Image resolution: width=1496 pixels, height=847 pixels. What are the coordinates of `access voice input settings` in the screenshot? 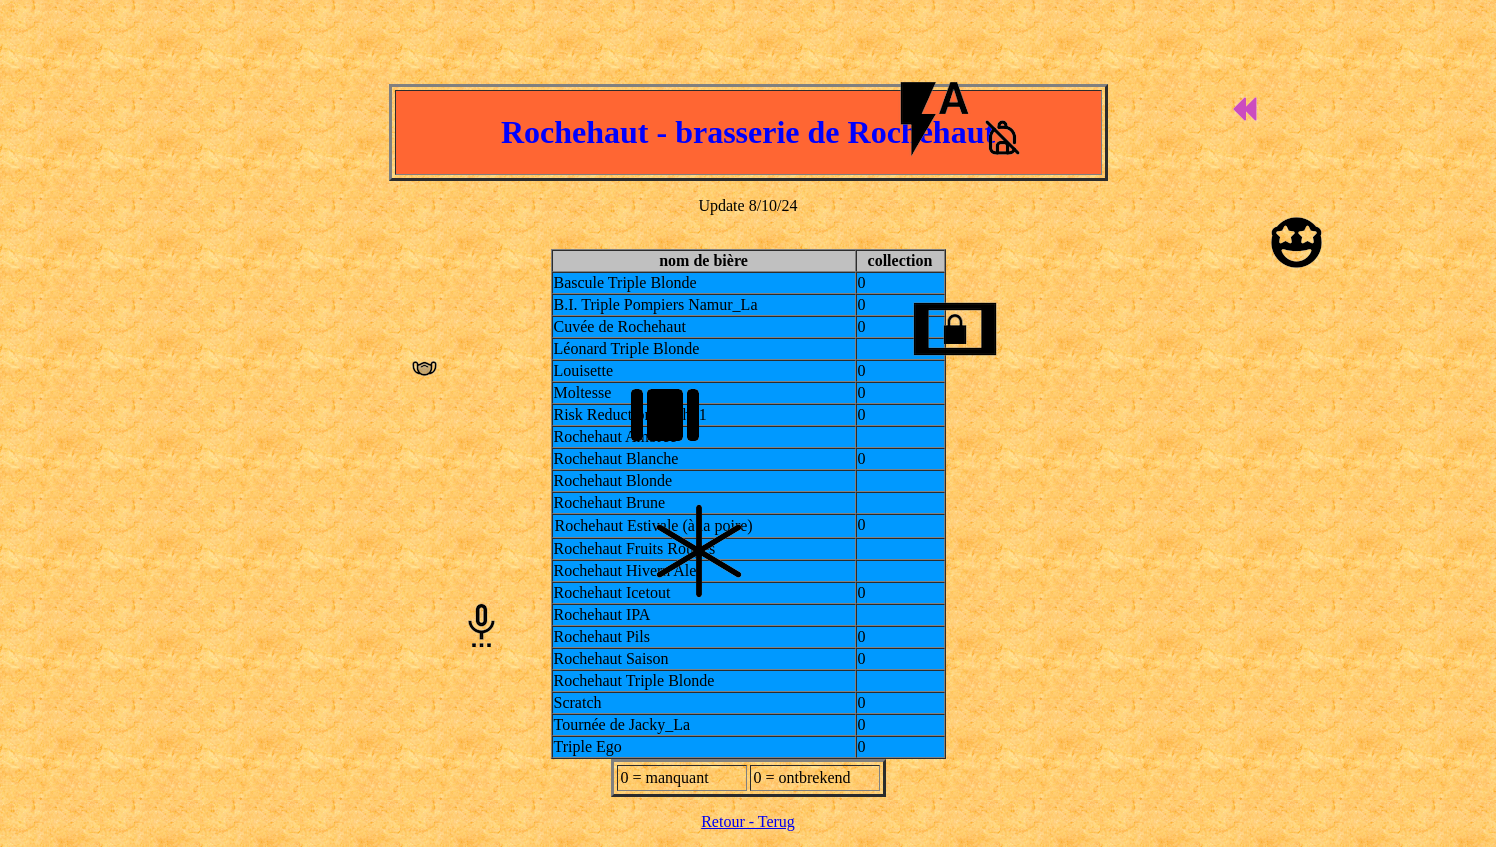 It's located at (481, 624).